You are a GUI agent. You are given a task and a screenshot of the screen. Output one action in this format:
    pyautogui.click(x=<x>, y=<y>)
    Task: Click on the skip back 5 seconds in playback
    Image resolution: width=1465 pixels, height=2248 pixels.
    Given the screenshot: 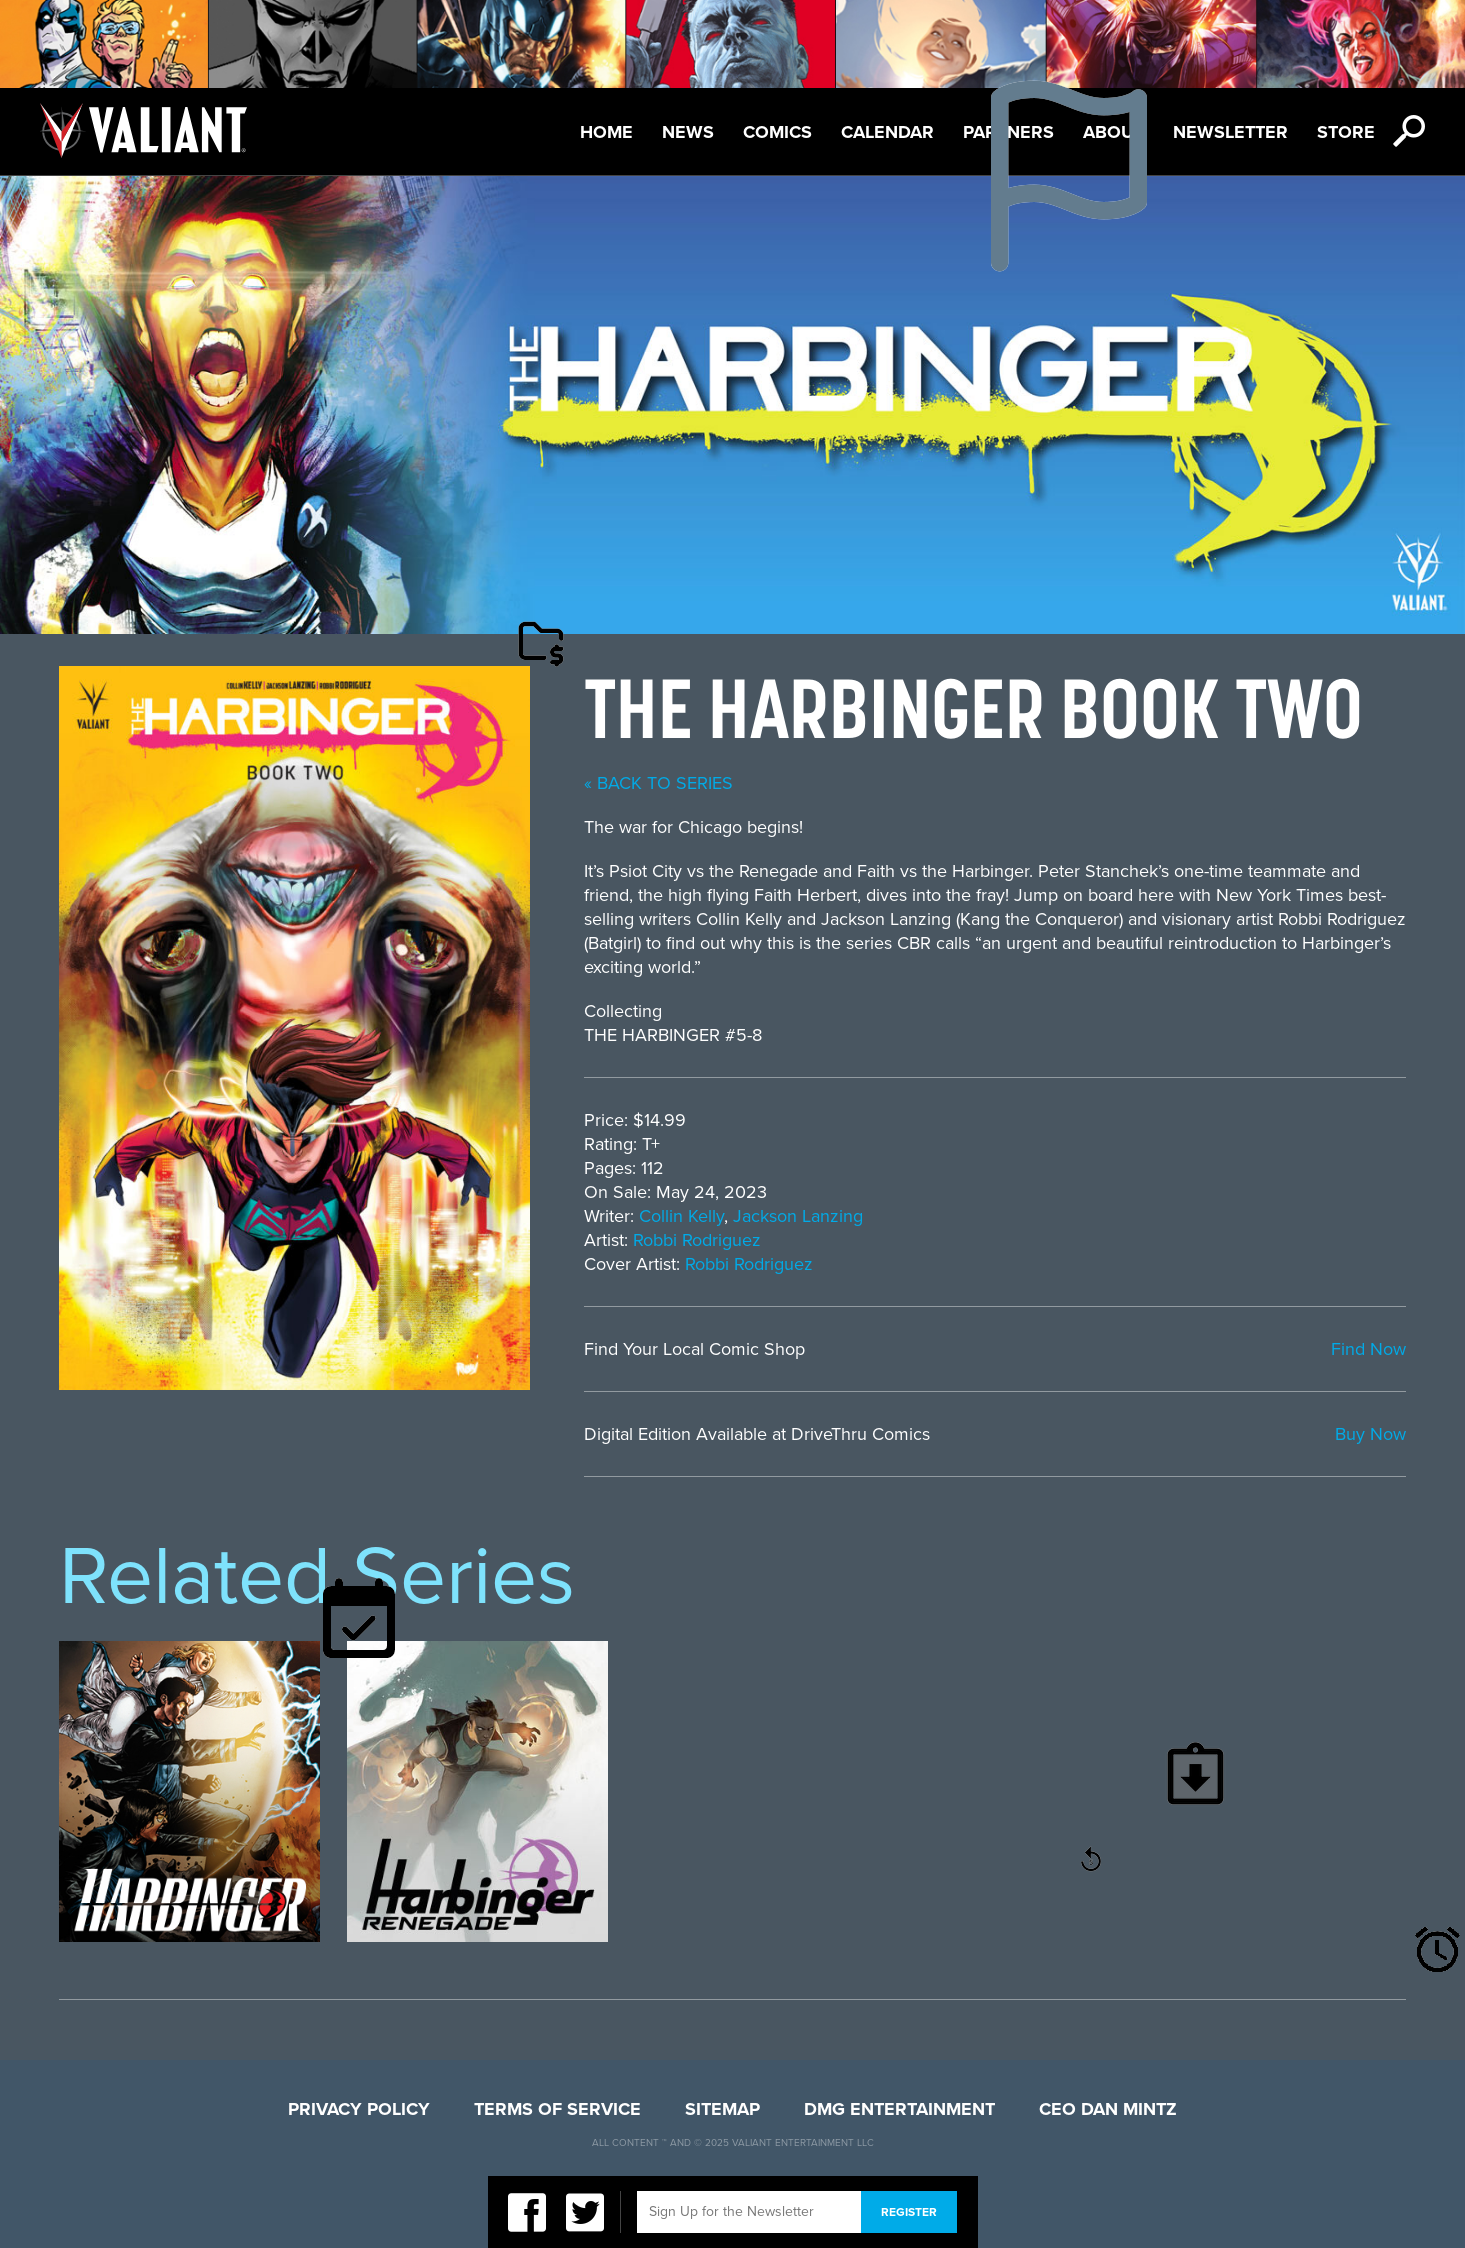 What is the action you would take?
    pyautogui.click(x=1091, y=1860)
    